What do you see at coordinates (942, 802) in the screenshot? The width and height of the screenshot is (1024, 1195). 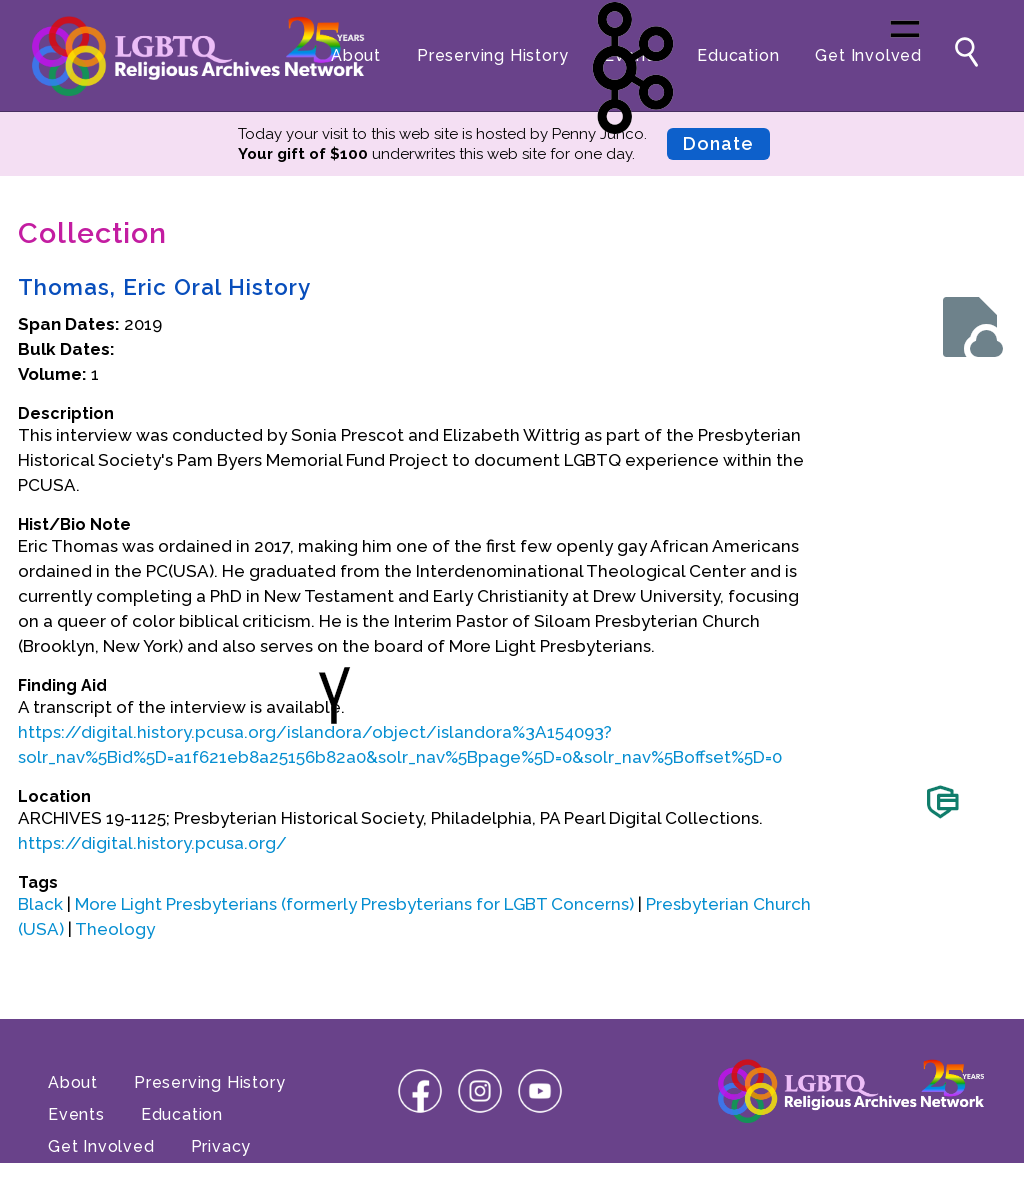 I see `indicates secure payment or transaction protection` at bounding box center [942, 802].